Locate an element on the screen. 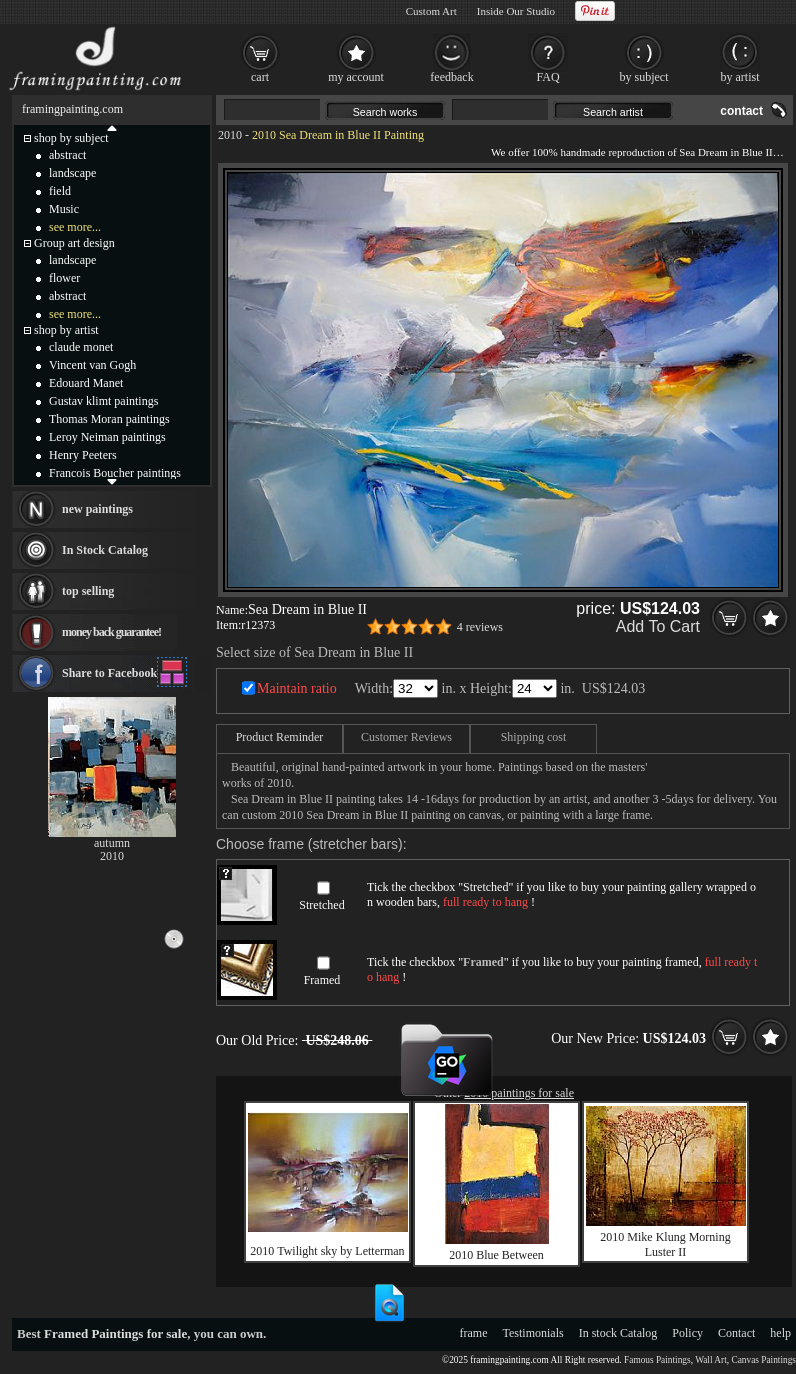 This screenshot has height=1374, width=796. a generic video file is located at coordinates (389, 1303).